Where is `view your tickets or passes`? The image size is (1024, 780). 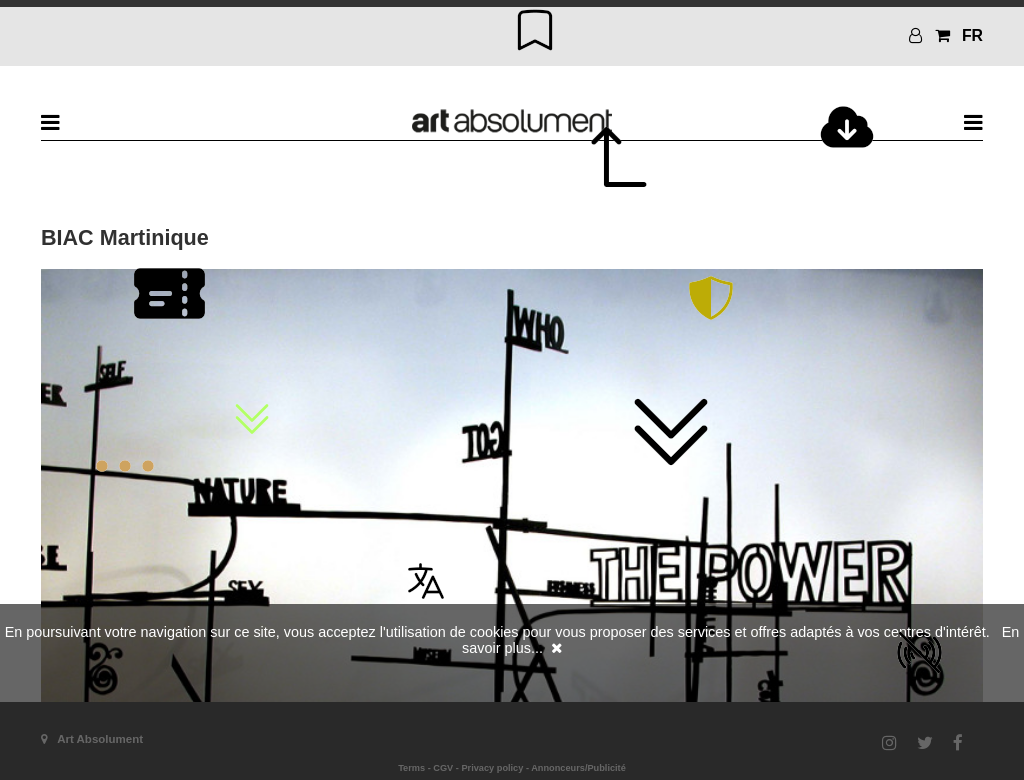
view your tickets or passes is located at coordinates (169, 293).